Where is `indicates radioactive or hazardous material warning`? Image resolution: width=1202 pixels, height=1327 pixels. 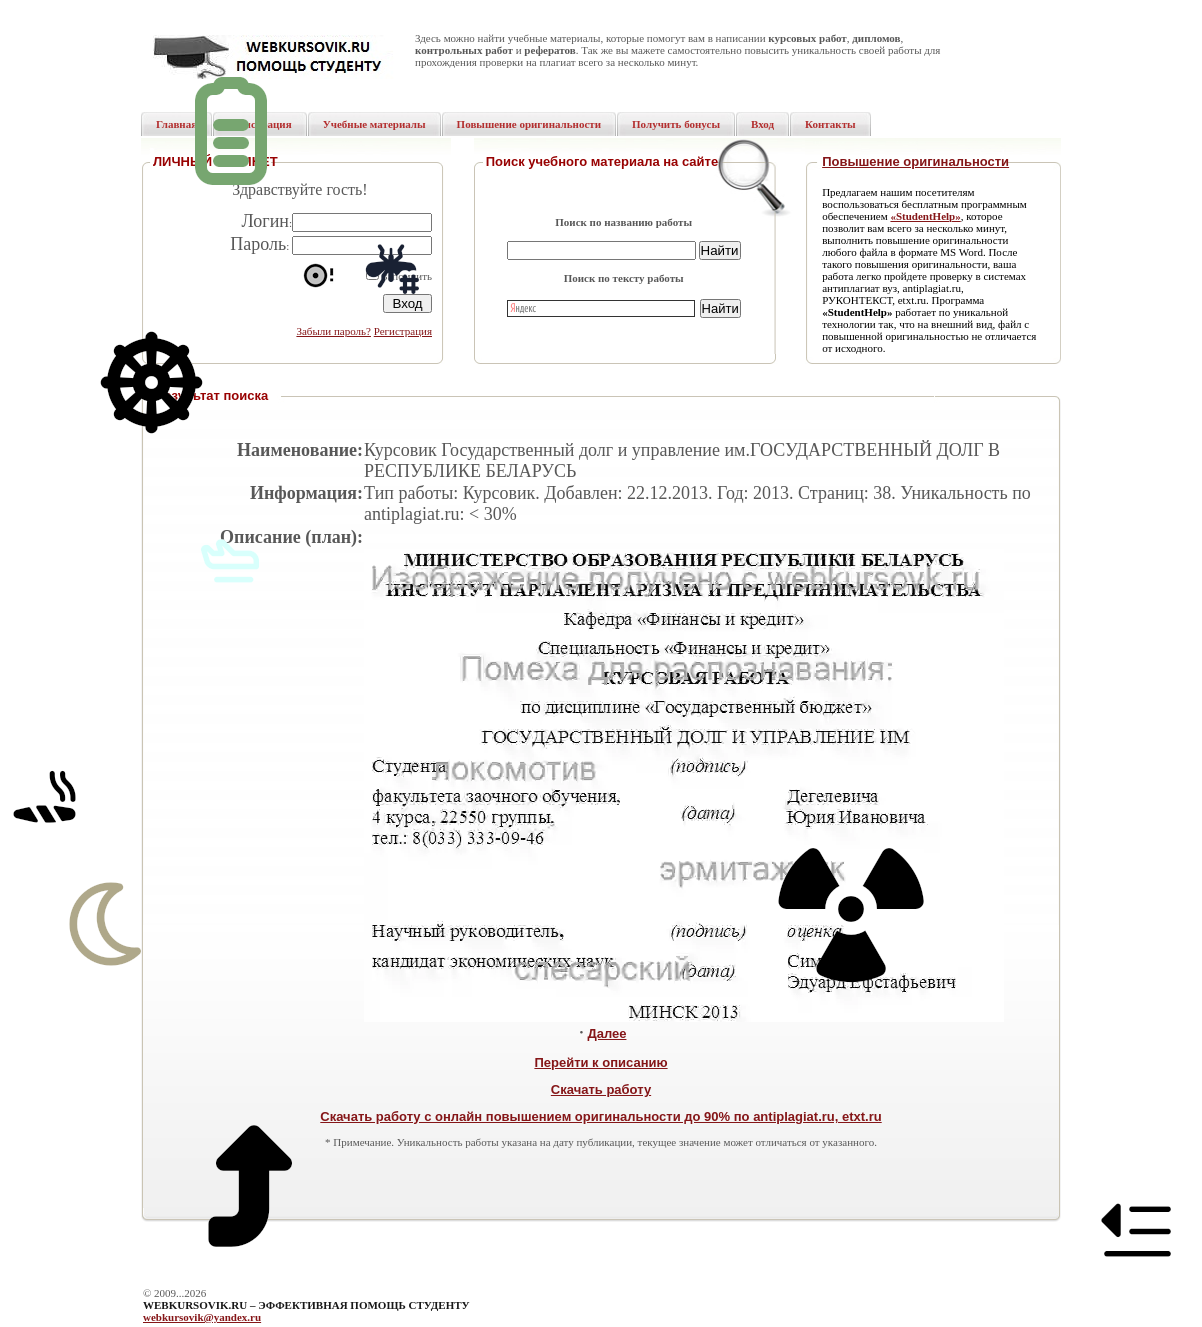
indicates radioactive or hazardous material warning is located at coordinates (851, 909).